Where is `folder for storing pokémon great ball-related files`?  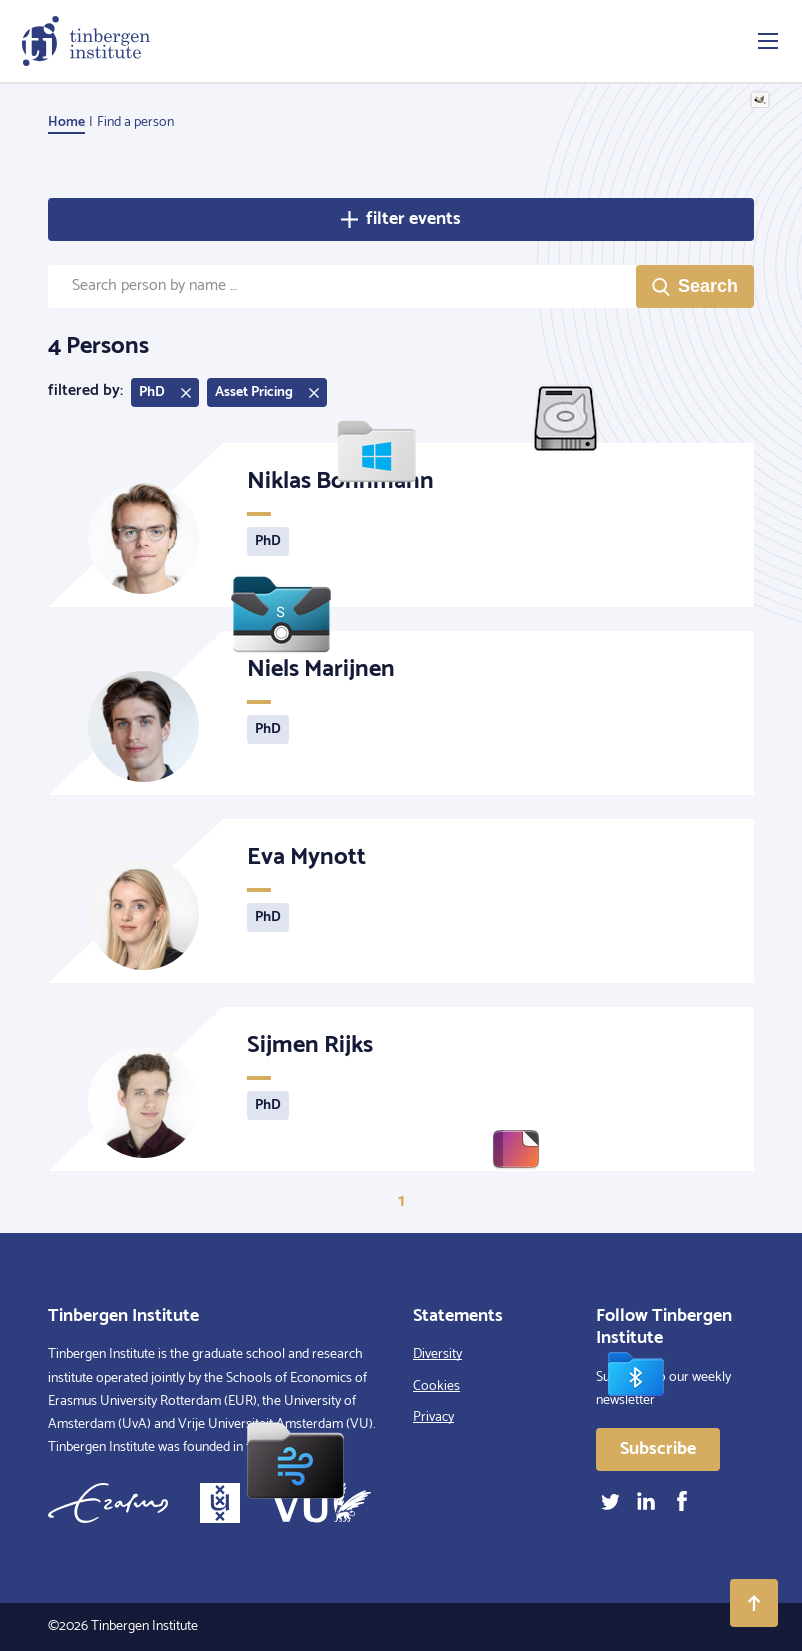 folder for storing pokémon great ball-related files is located at coordinates (281, 617).